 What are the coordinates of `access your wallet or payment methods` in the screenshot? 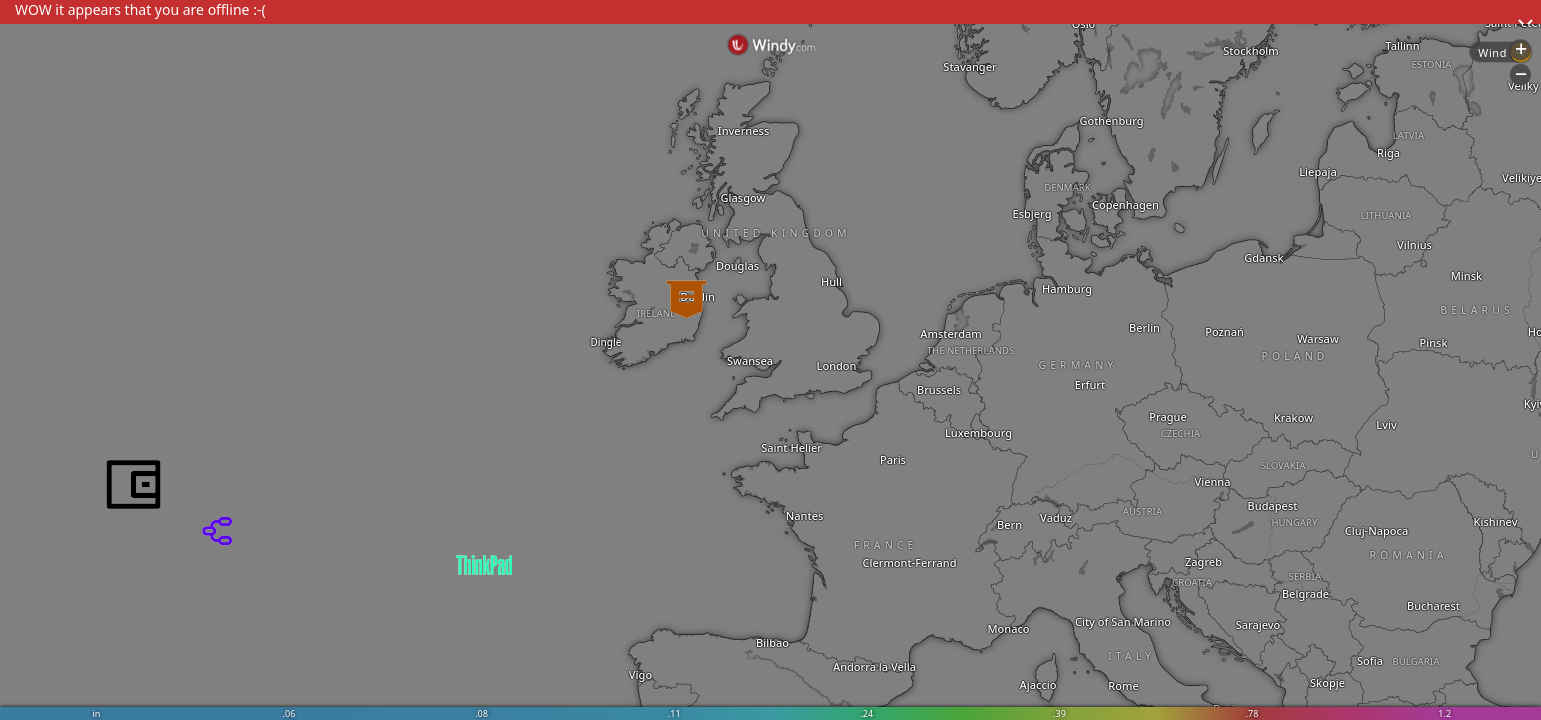 It's located at (133, 484).